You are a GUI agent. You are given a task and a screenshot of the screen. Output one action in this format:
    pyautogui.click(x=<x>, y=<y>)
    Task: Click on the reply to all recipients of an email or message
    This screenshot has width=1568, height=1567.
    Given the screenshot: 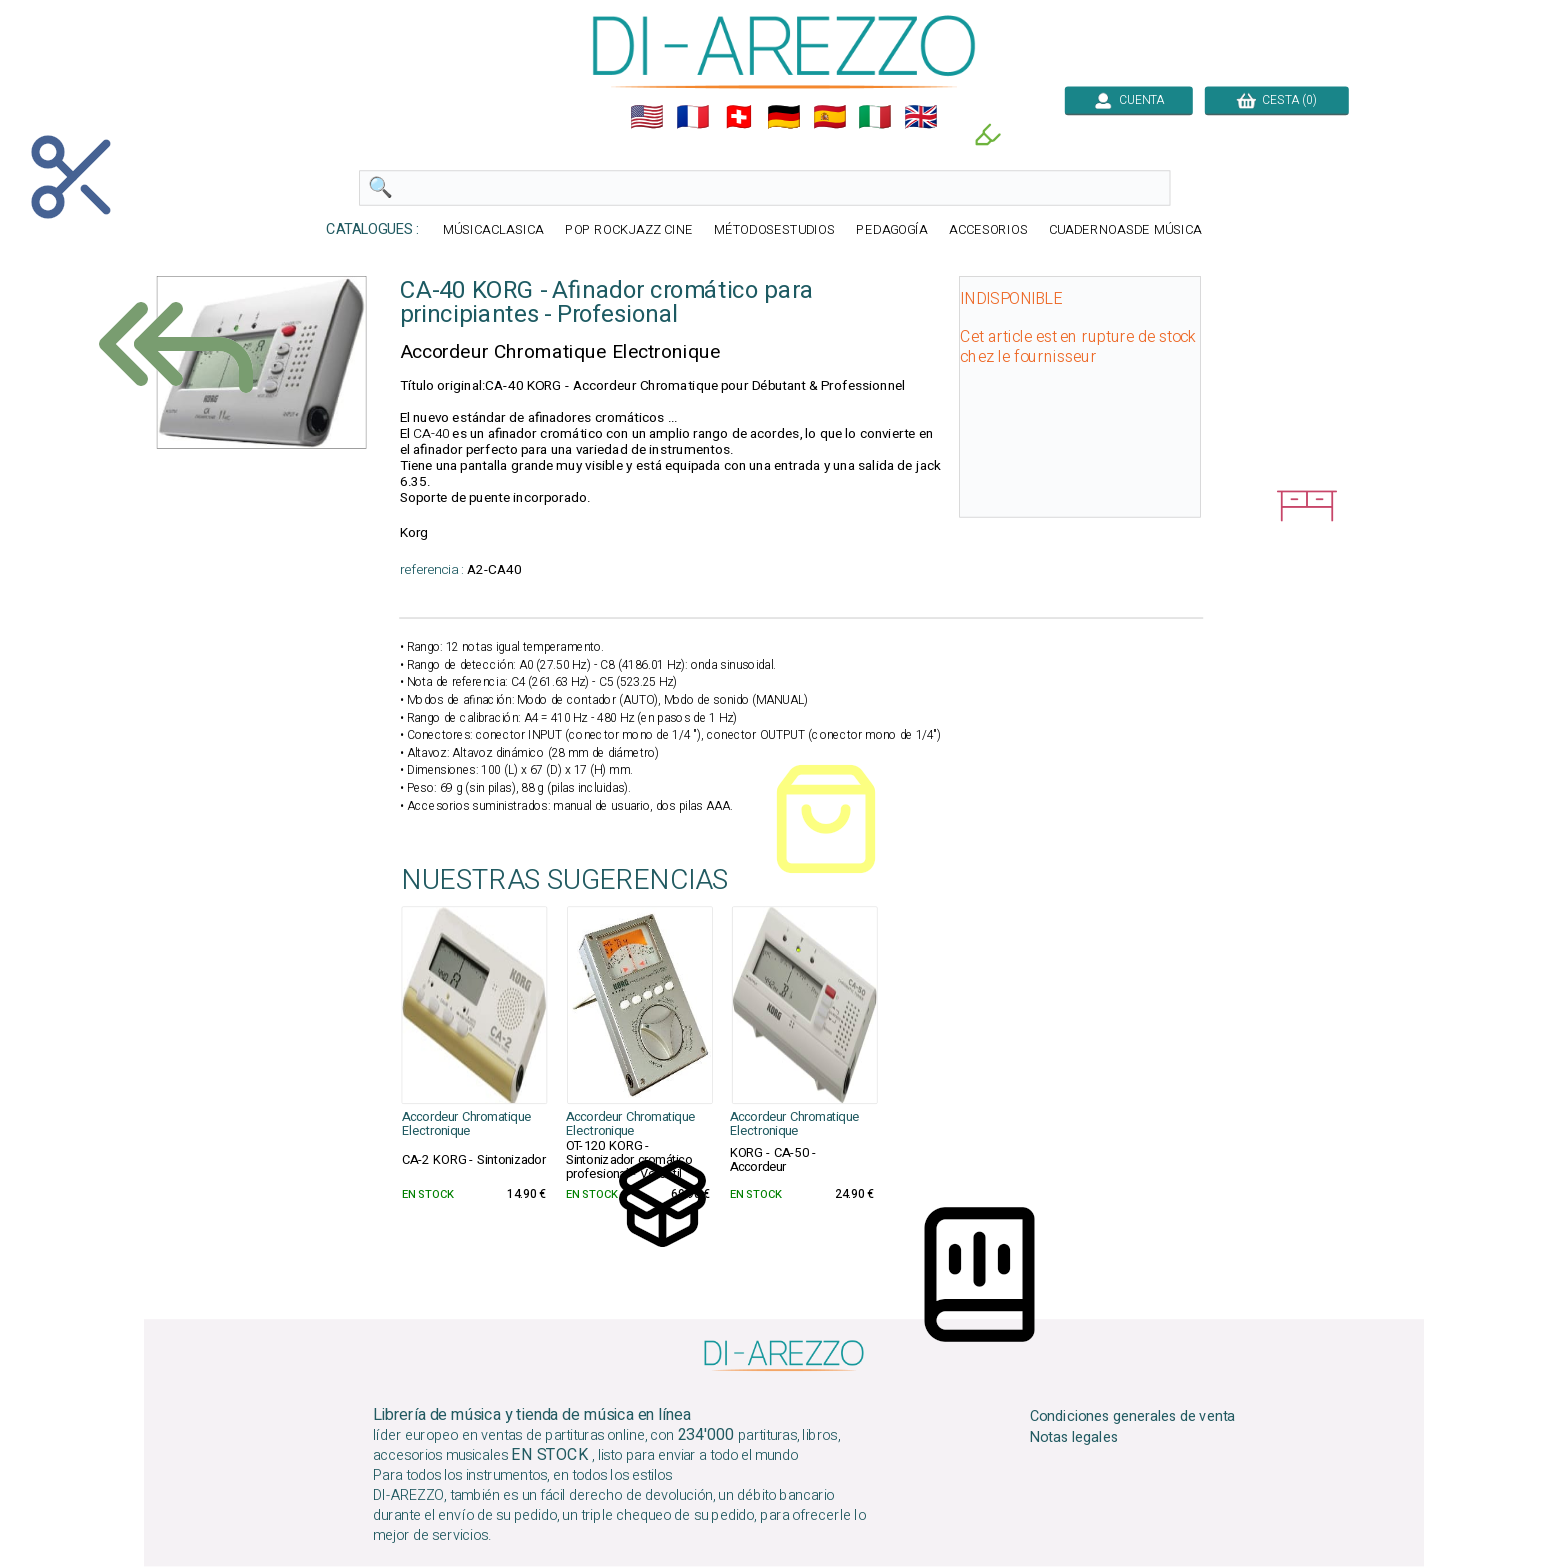 What is the action you would take?
    pyautogui.click(x=176, y=344)
    